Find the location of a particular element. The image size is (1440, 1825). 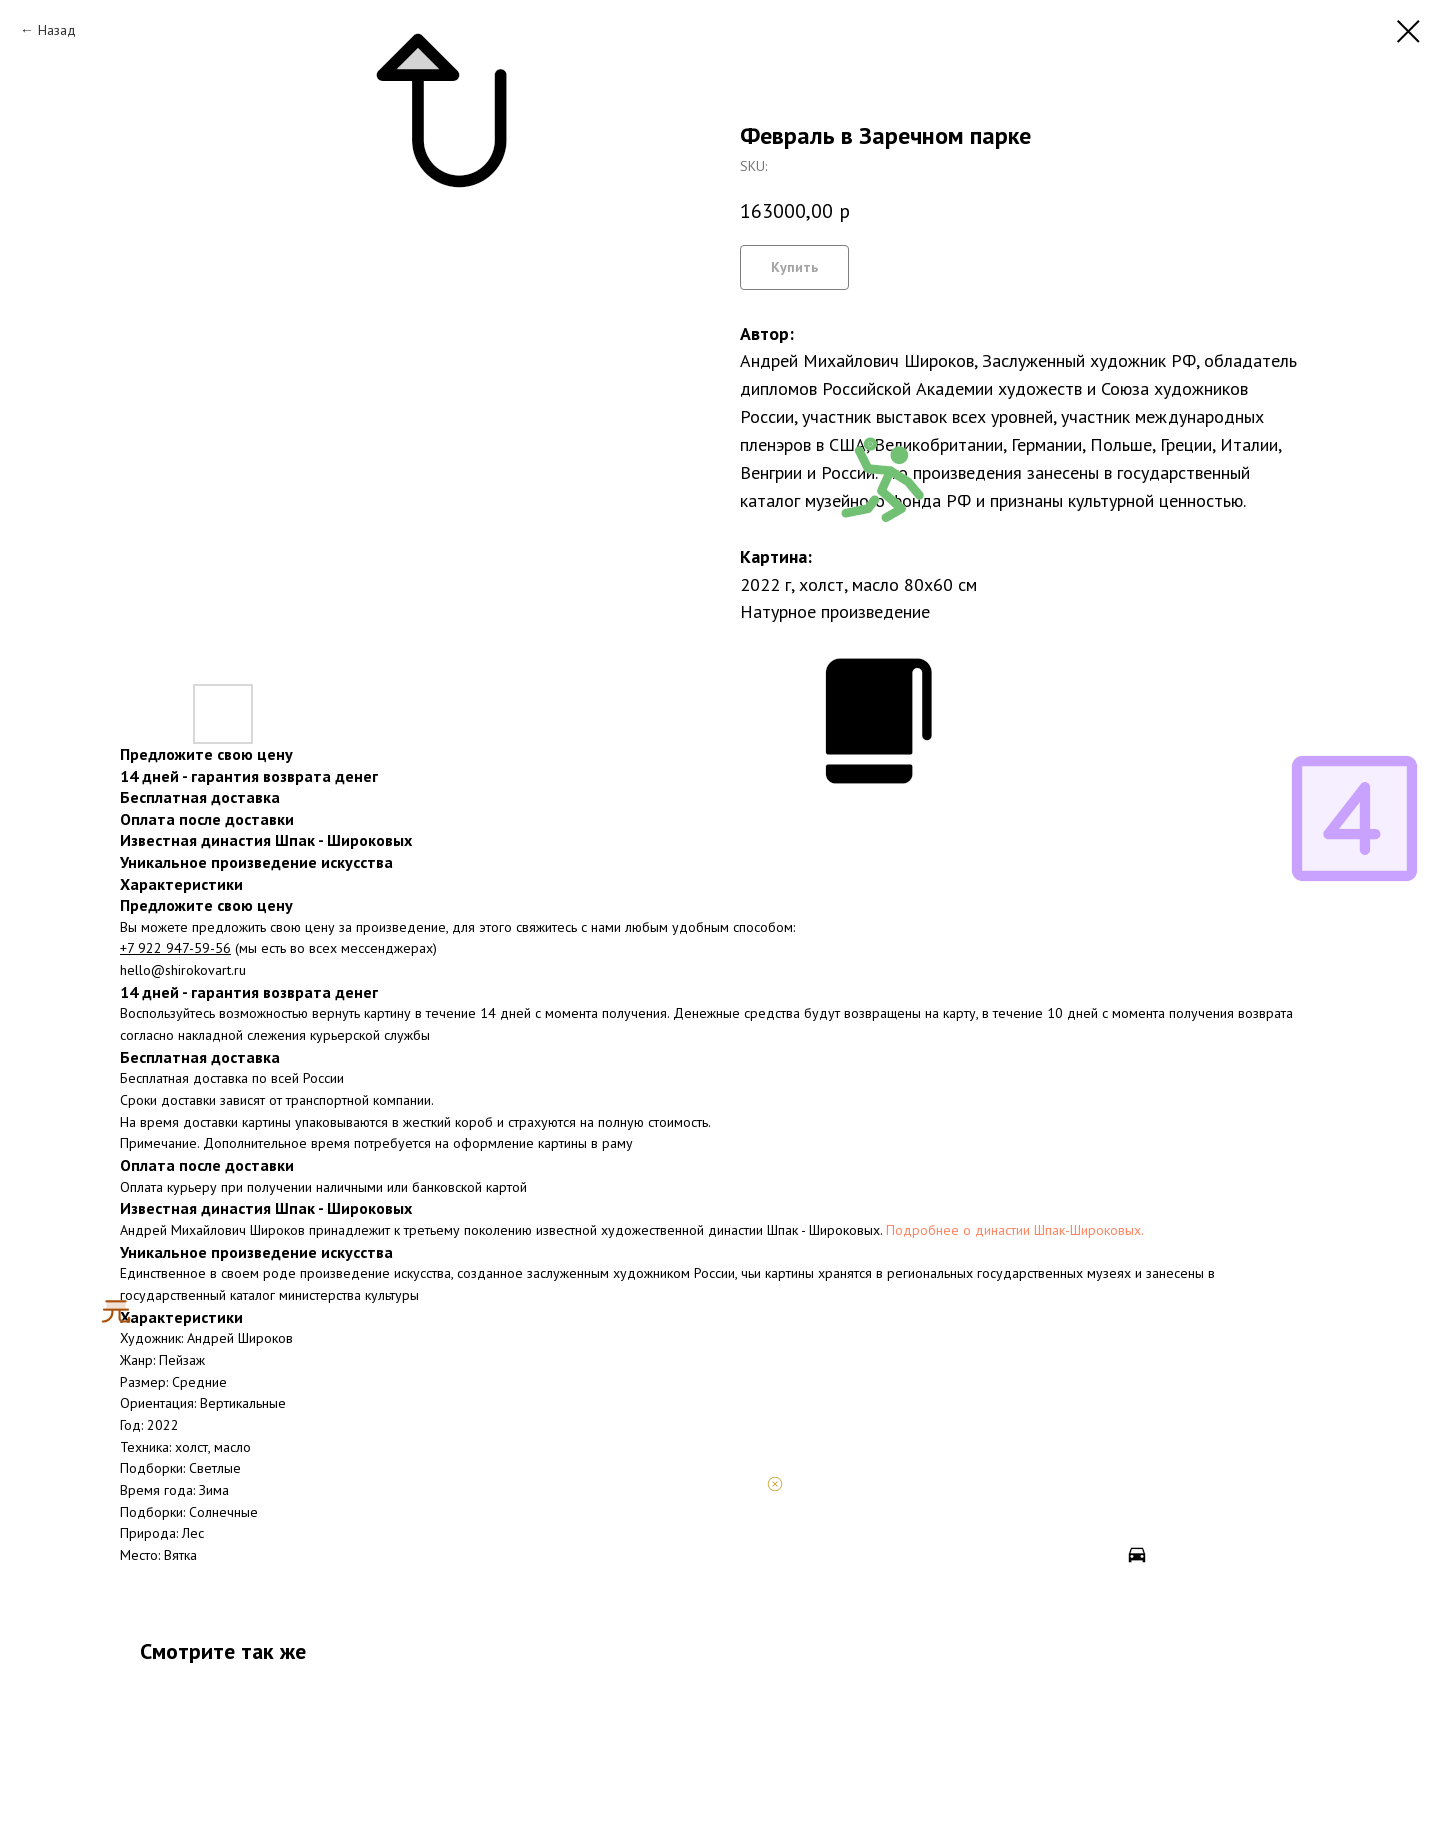

view or convert to chinese yuan currency is located at coordinates (116, 1312).